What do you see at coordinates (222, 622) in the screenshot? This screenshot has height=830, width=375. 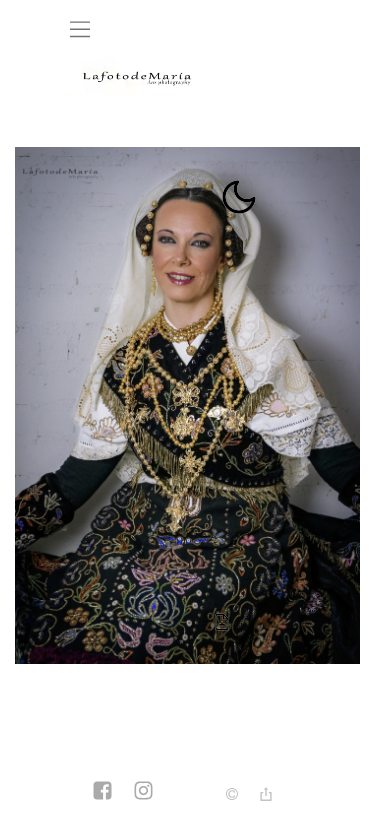 I see `create a new file` at bounding box center [222, 622].